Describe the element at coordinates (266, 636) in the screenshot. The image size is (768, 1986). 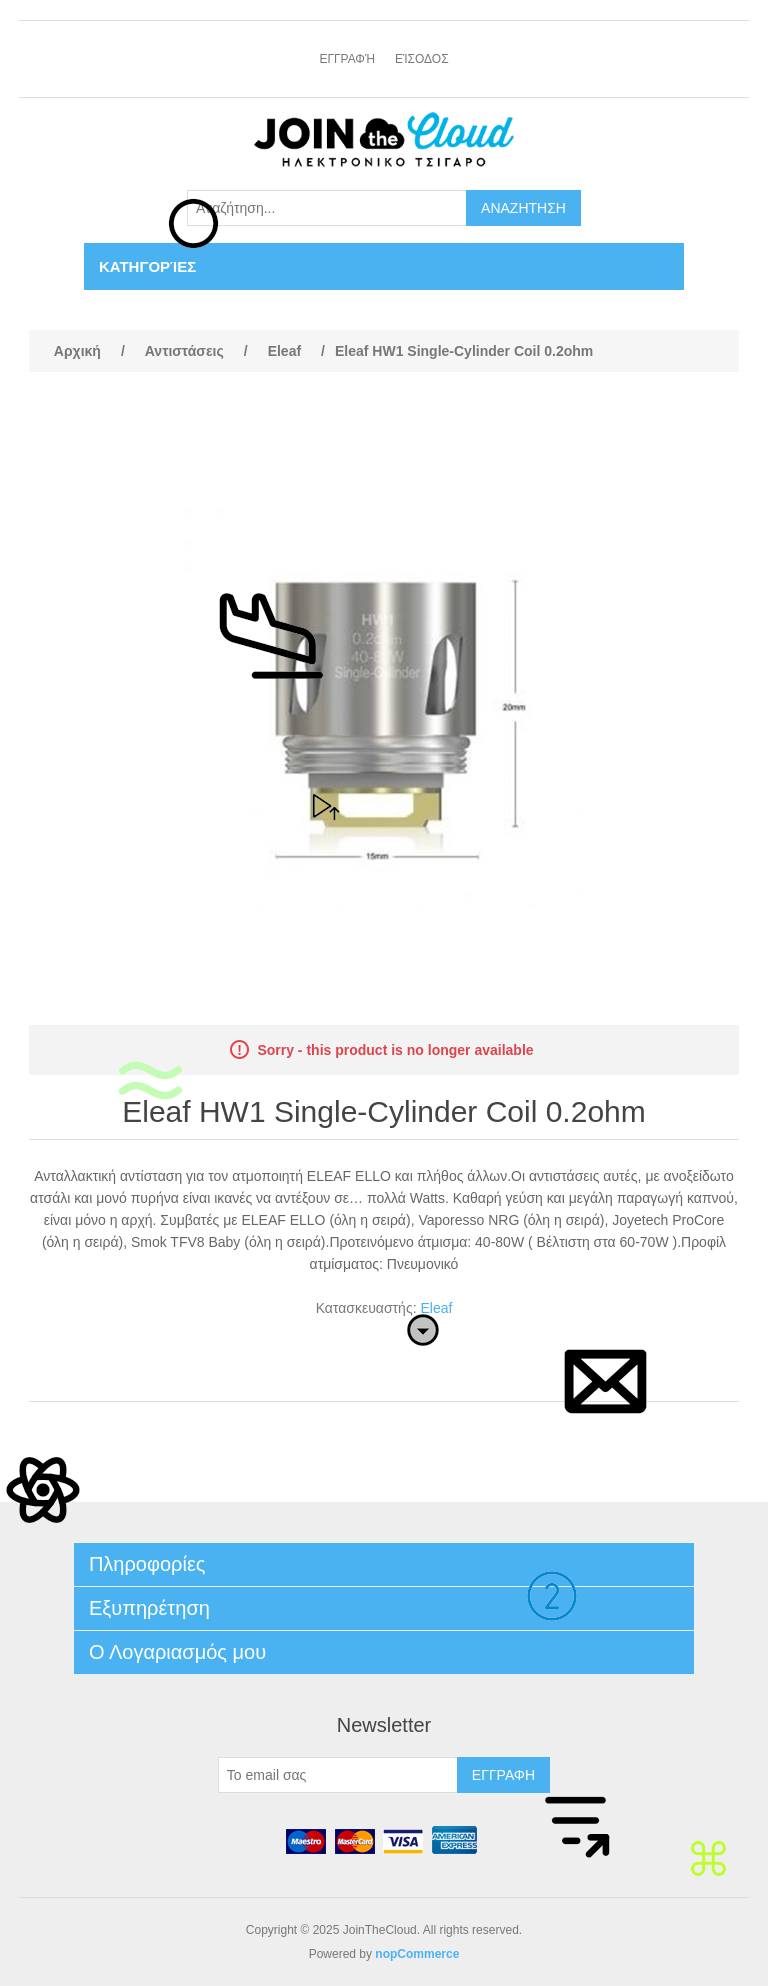
I see `indicates flight arrival or landing status` at that location.